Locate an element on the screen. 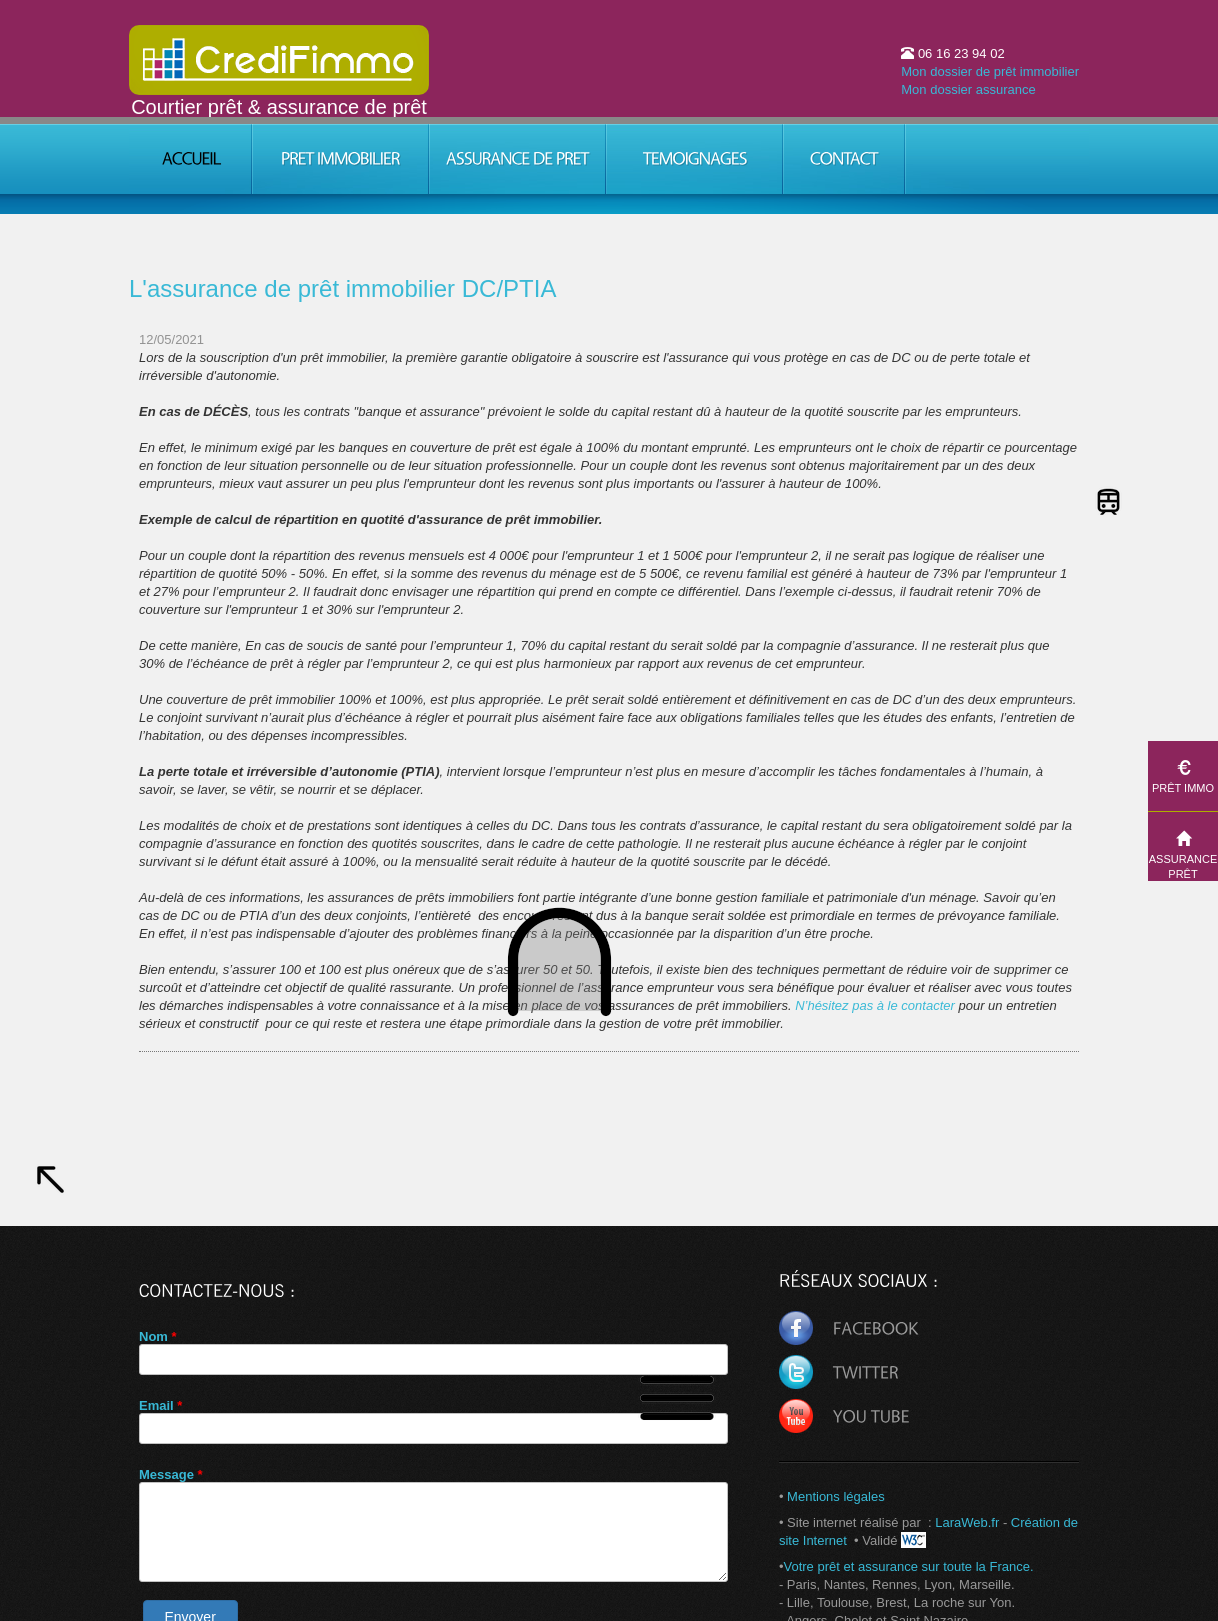 The height and width of the screenshot is (1621, 1218). open navigation menu is located at coordinates (677, 1398).